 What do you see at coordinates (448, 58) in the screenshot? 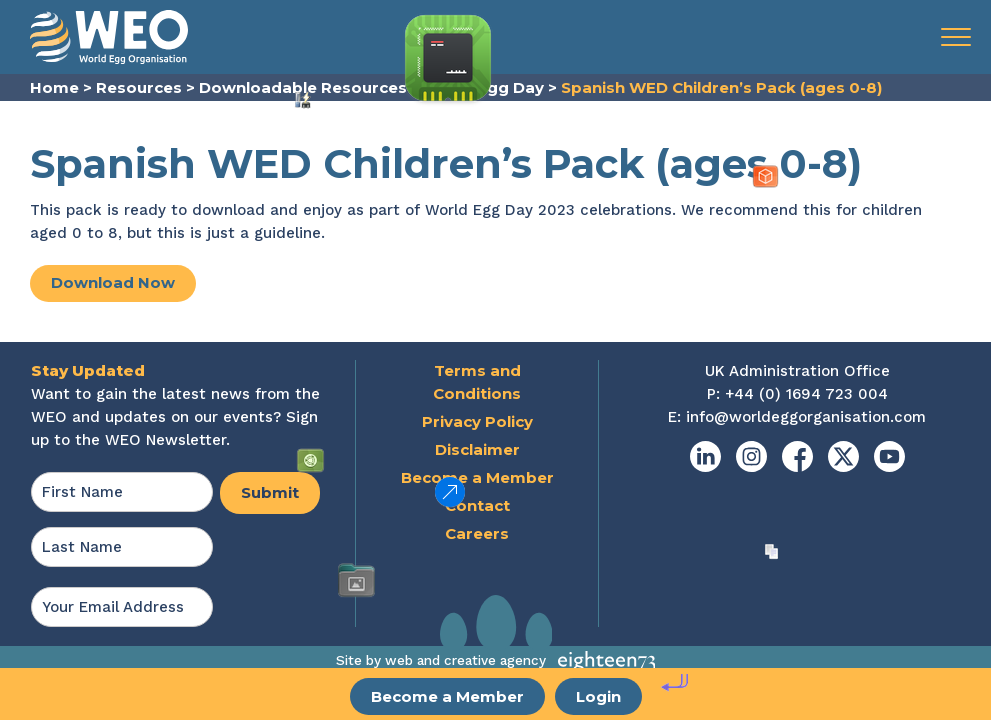
I see `view system memory usage` at bounding box center [448, 58].